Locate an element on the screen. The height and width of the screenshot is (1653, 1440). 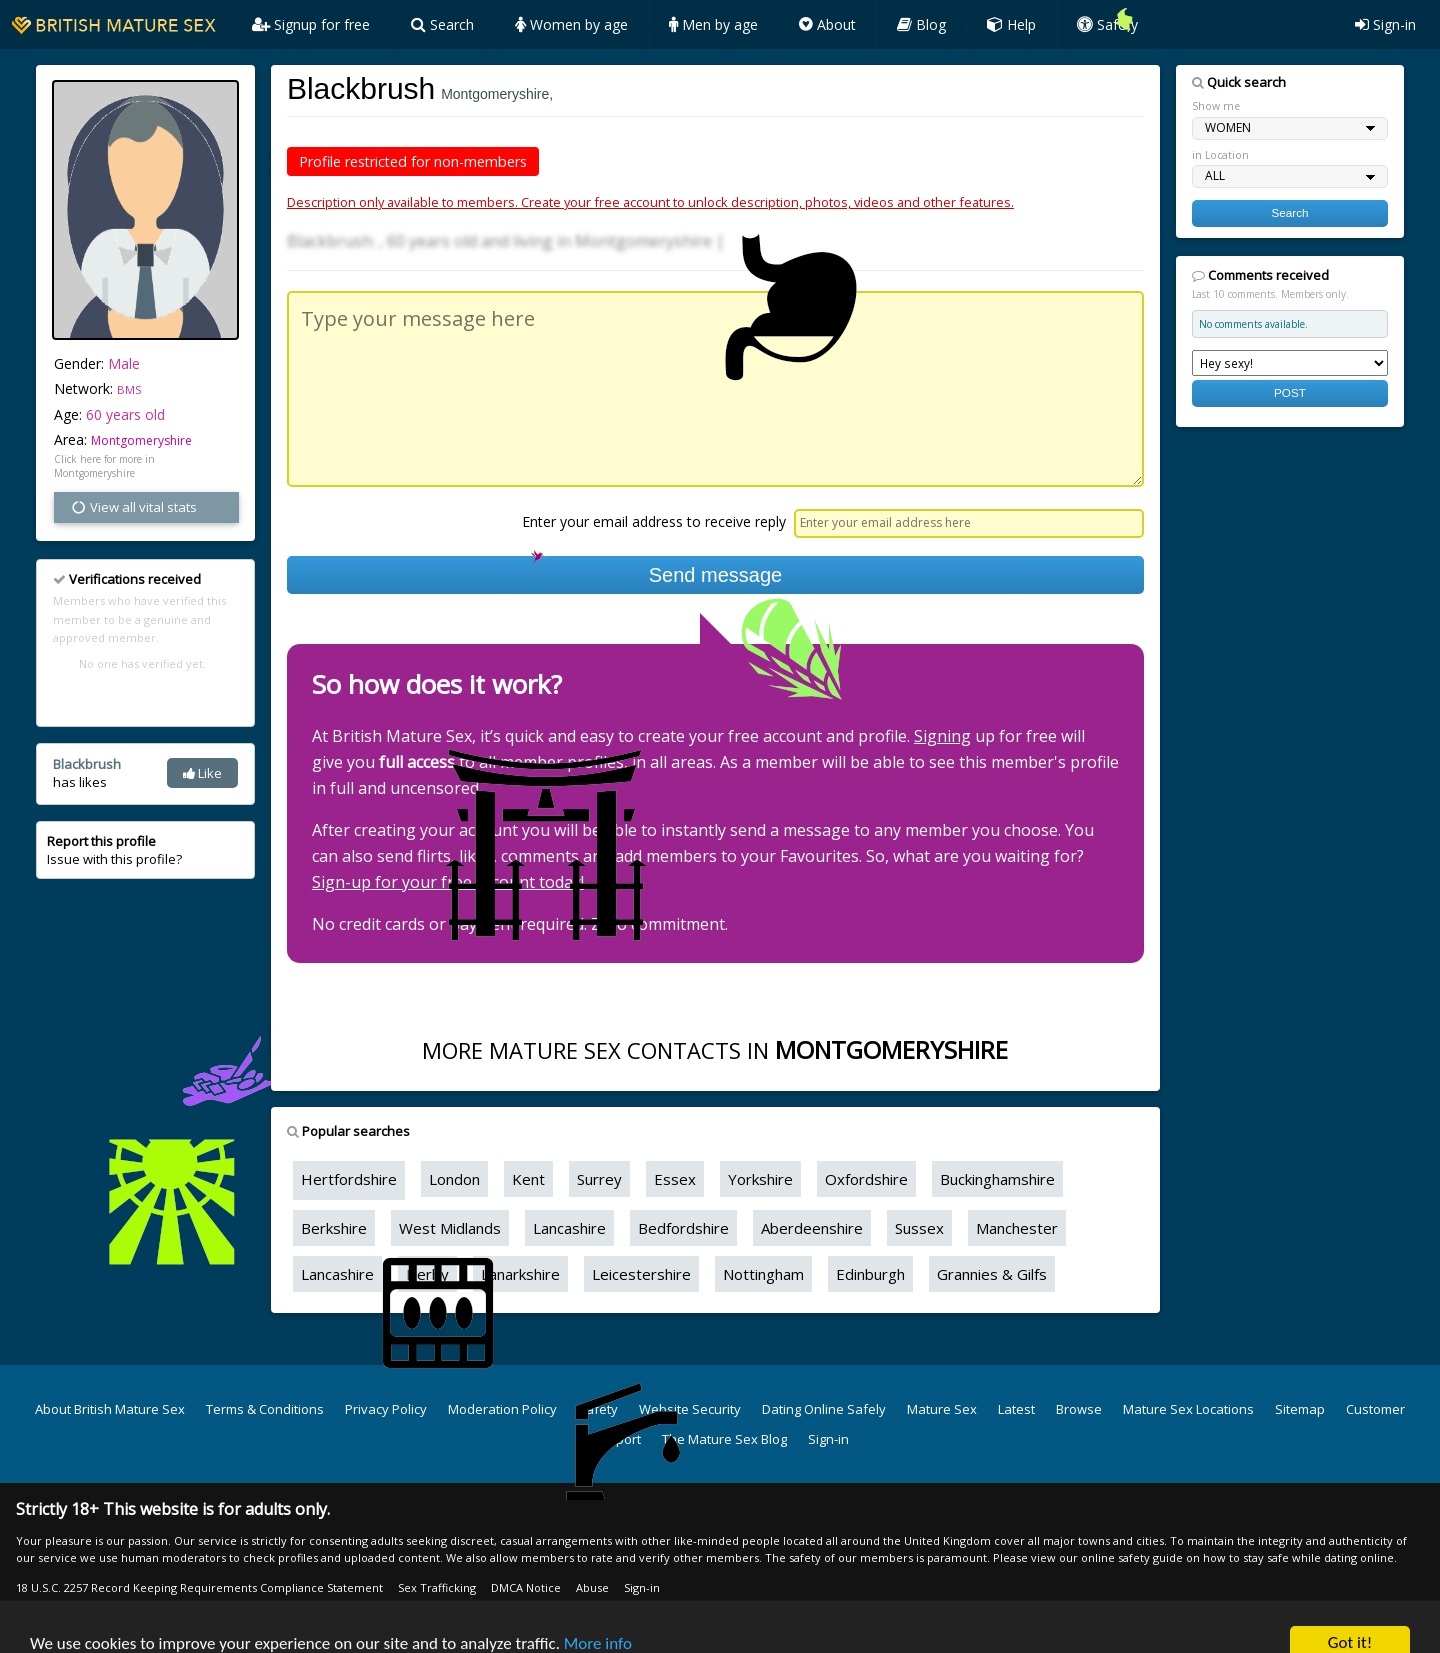
browse charcuterie or appetizer menu options is located at coordinates (226, 1075).